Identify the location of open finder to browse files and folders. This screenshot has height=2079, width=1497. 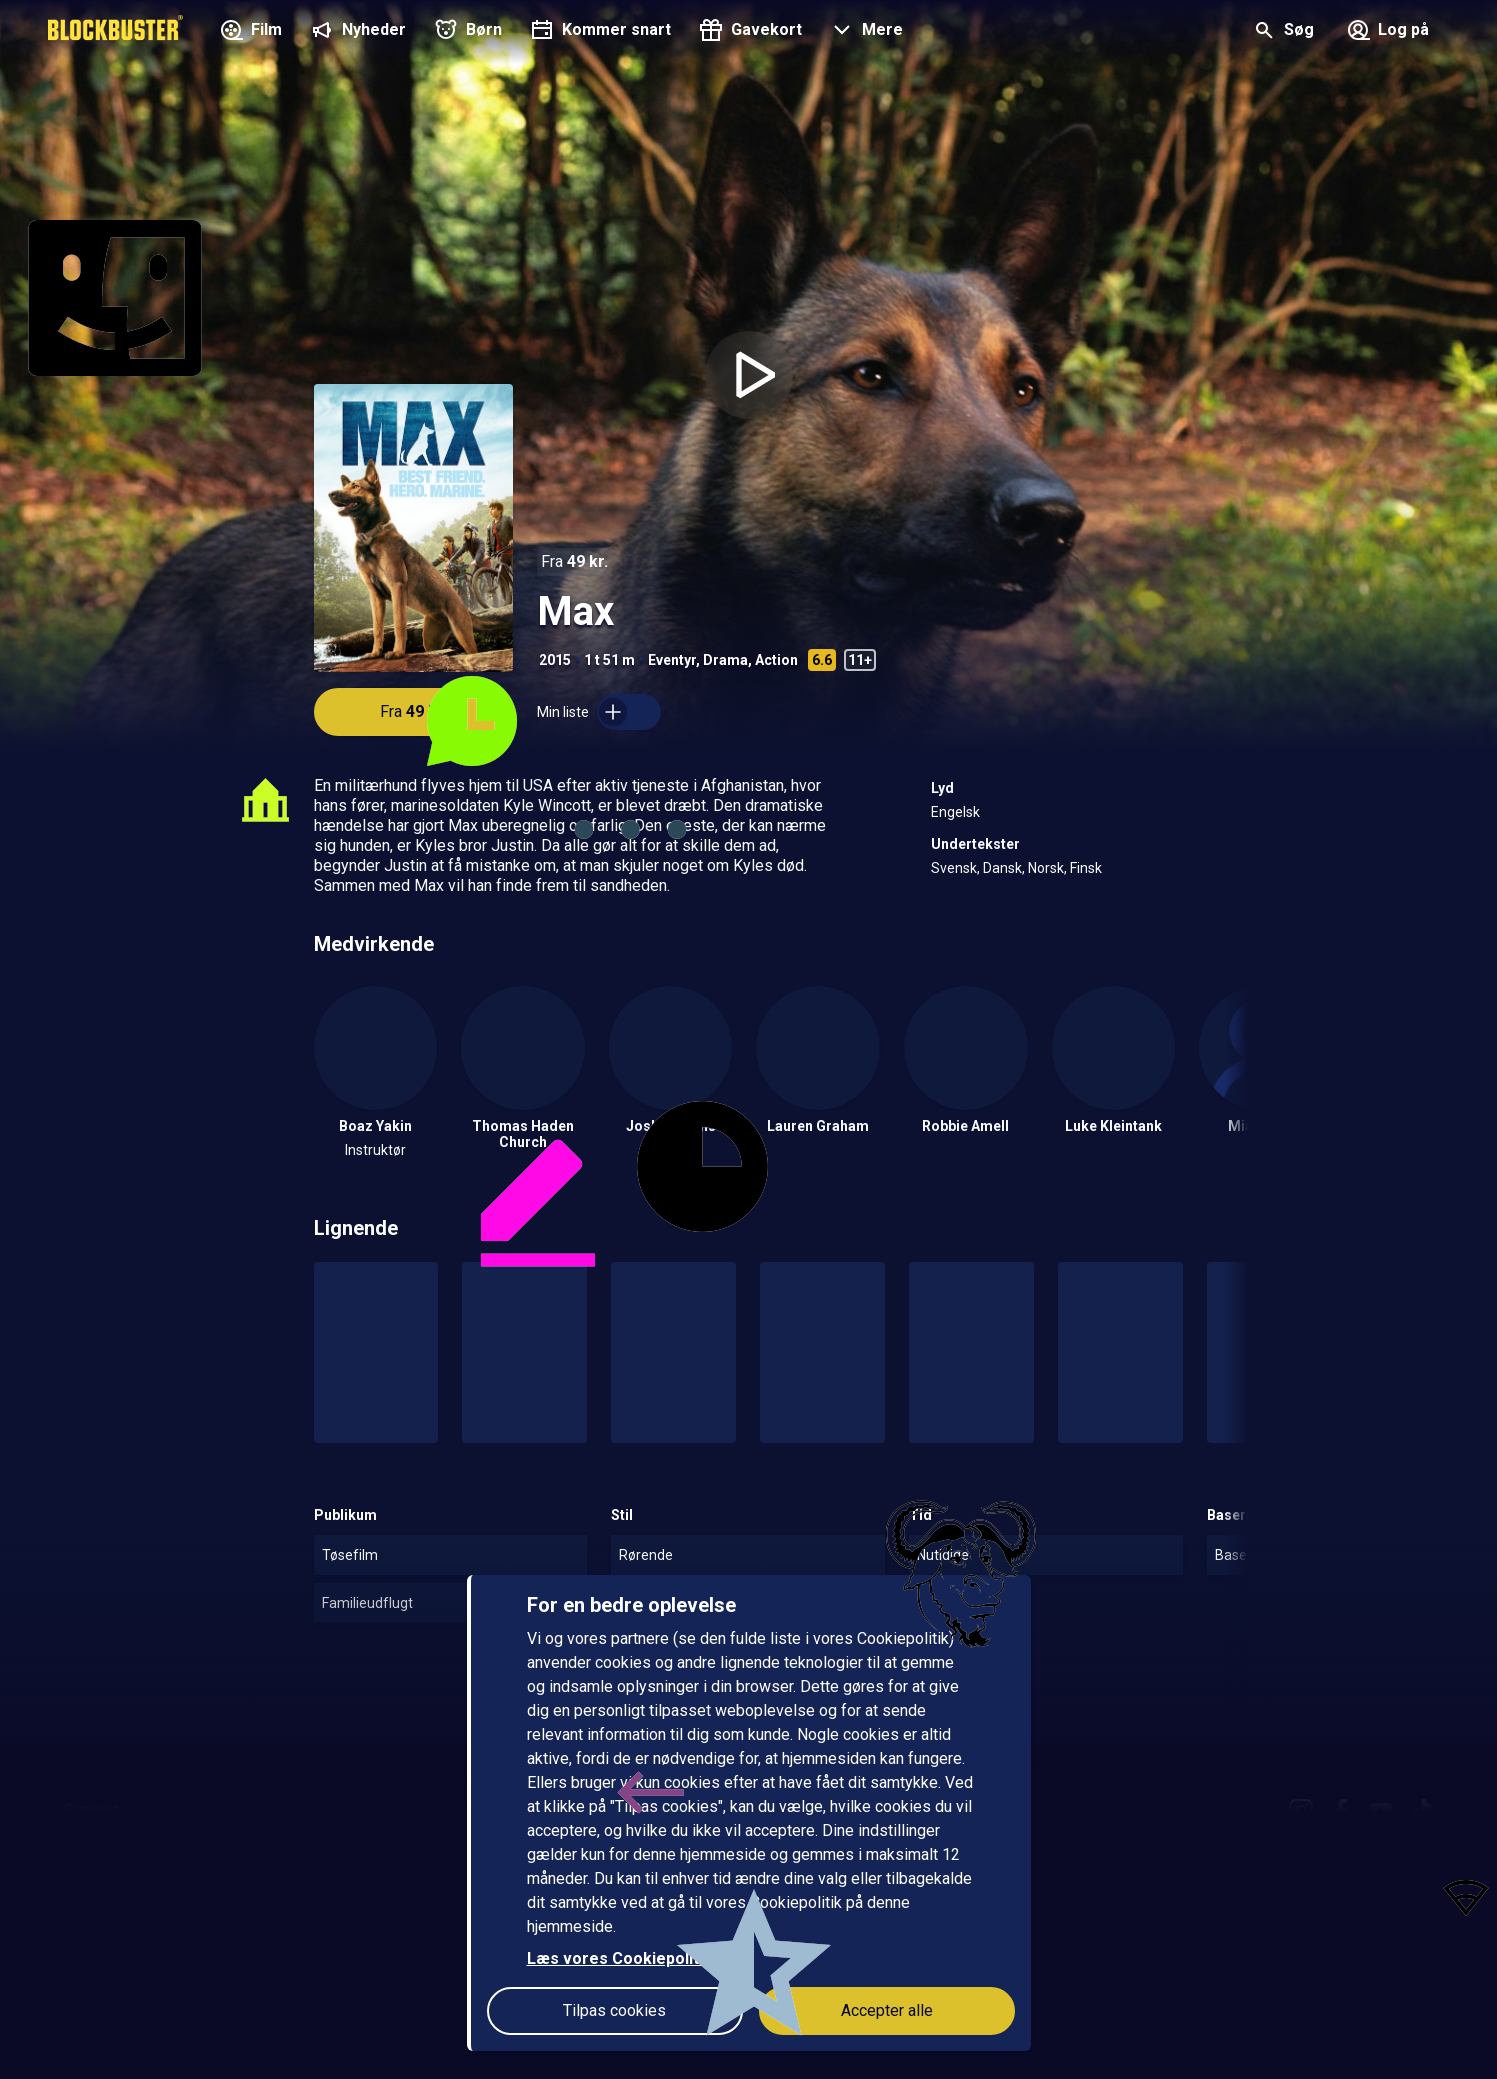
(115, 298).